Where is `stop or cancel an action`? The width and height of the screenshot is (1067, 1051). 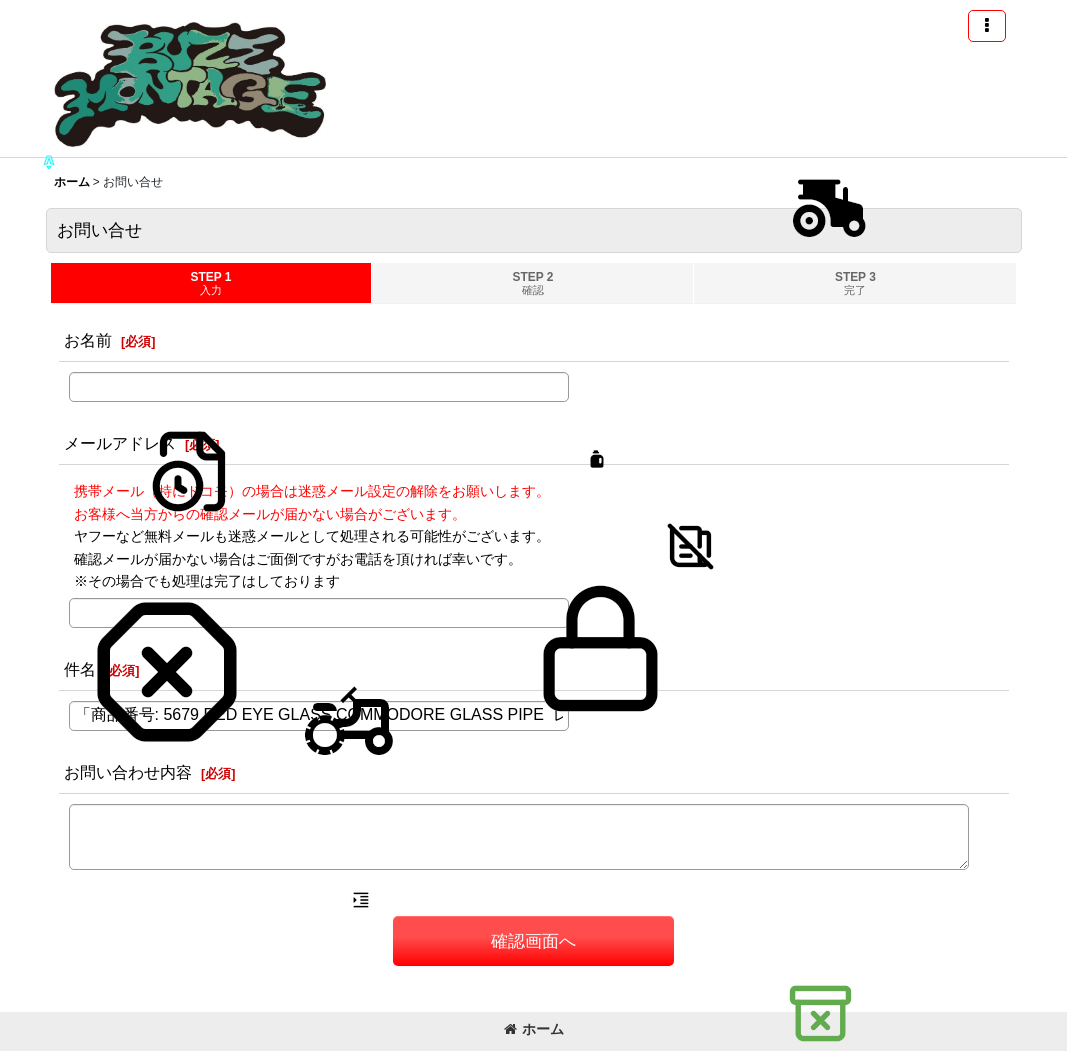
stop or cancel an action is located at coordinates (167, 672).